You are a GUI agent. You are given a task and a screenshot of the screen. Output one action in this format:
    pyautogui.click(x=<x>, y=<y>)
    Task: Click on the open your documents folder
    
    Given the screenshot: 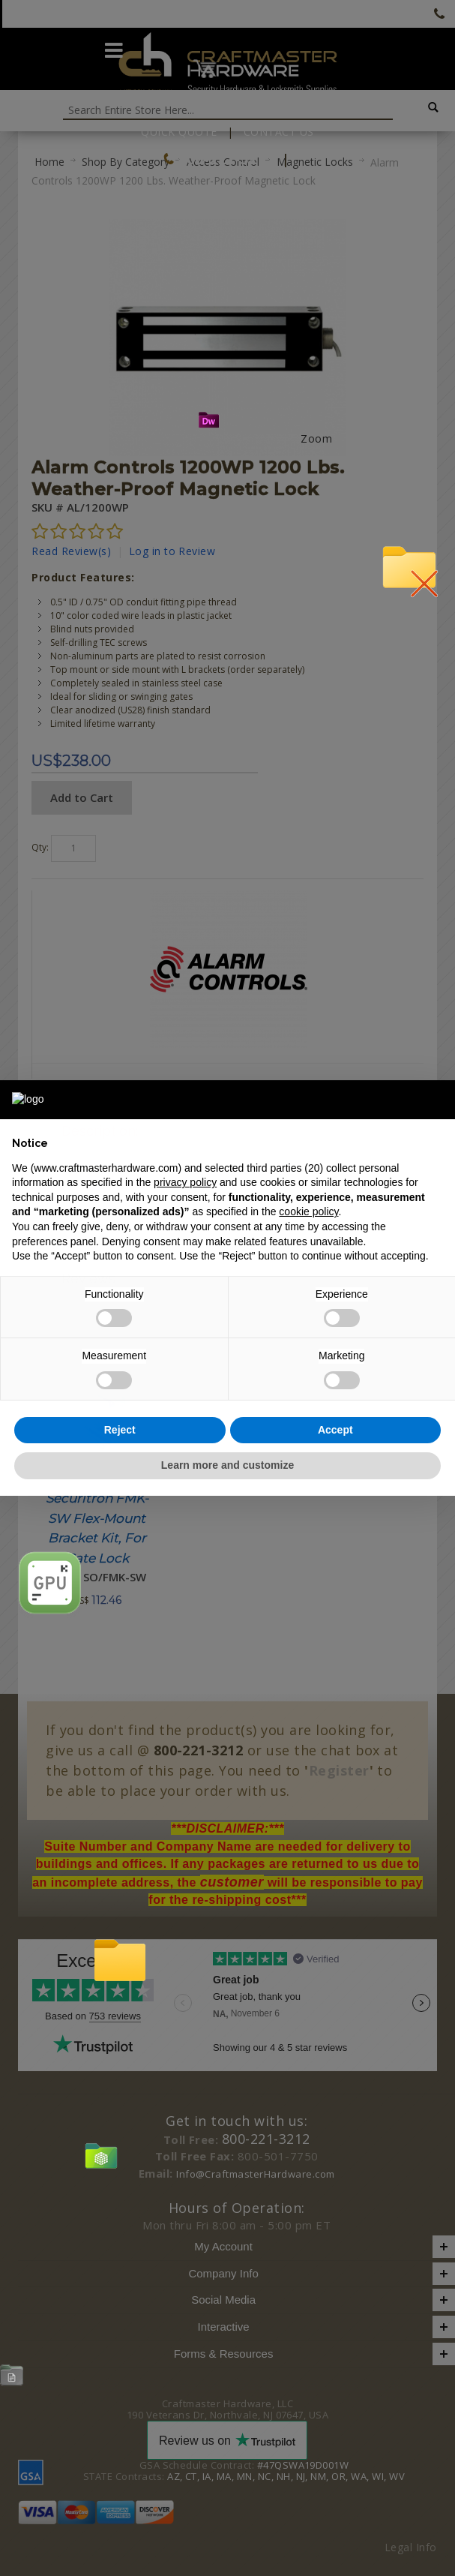 What is the action you would take?
    pyautogui.click(x=11, y=2374)
    